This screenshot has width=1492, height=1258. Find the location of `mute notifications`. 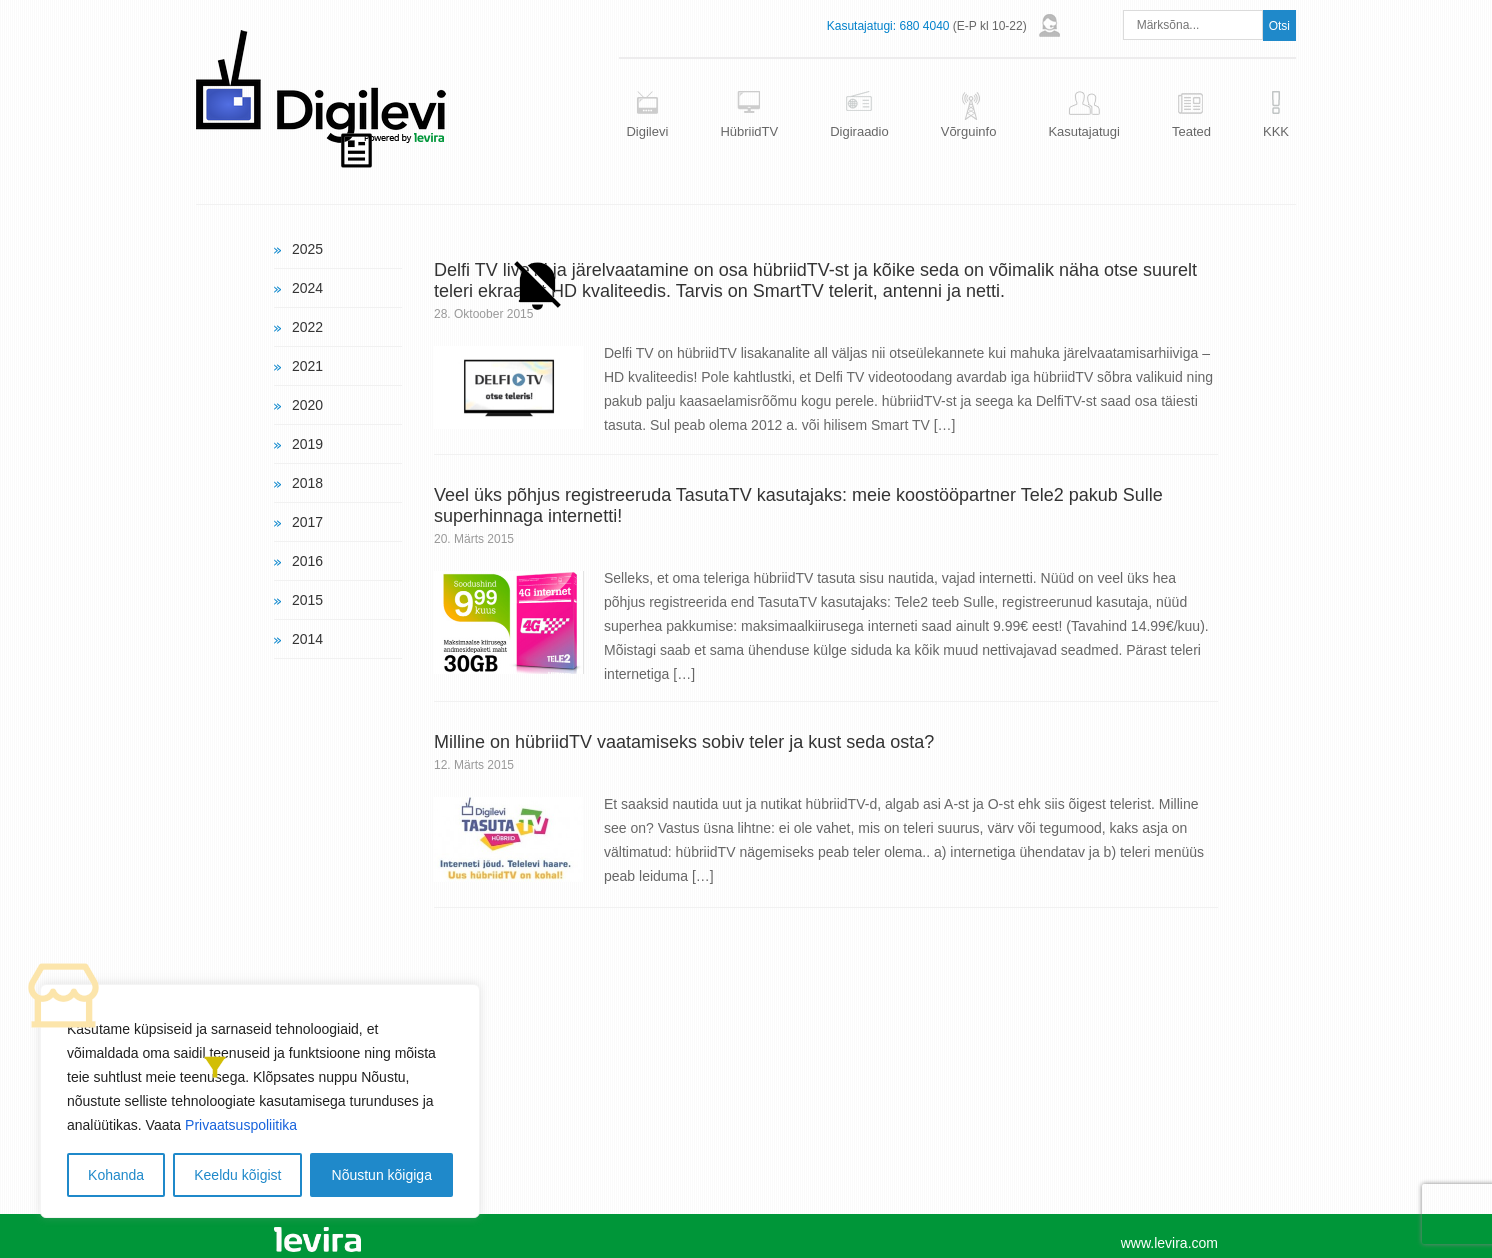

mute notifications is located at coordinates (537, 284).